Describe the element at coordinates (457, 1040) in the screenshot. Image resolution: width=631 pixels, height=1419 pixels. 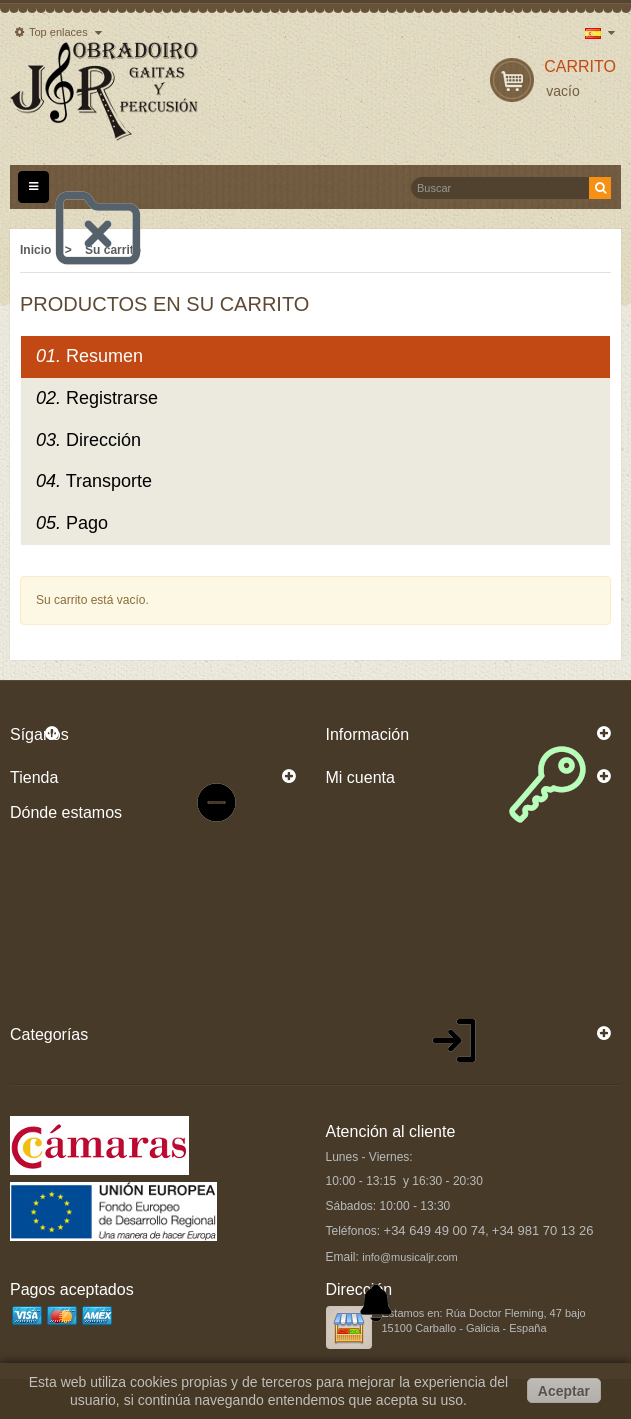
I see `sign in to your account` at that location.